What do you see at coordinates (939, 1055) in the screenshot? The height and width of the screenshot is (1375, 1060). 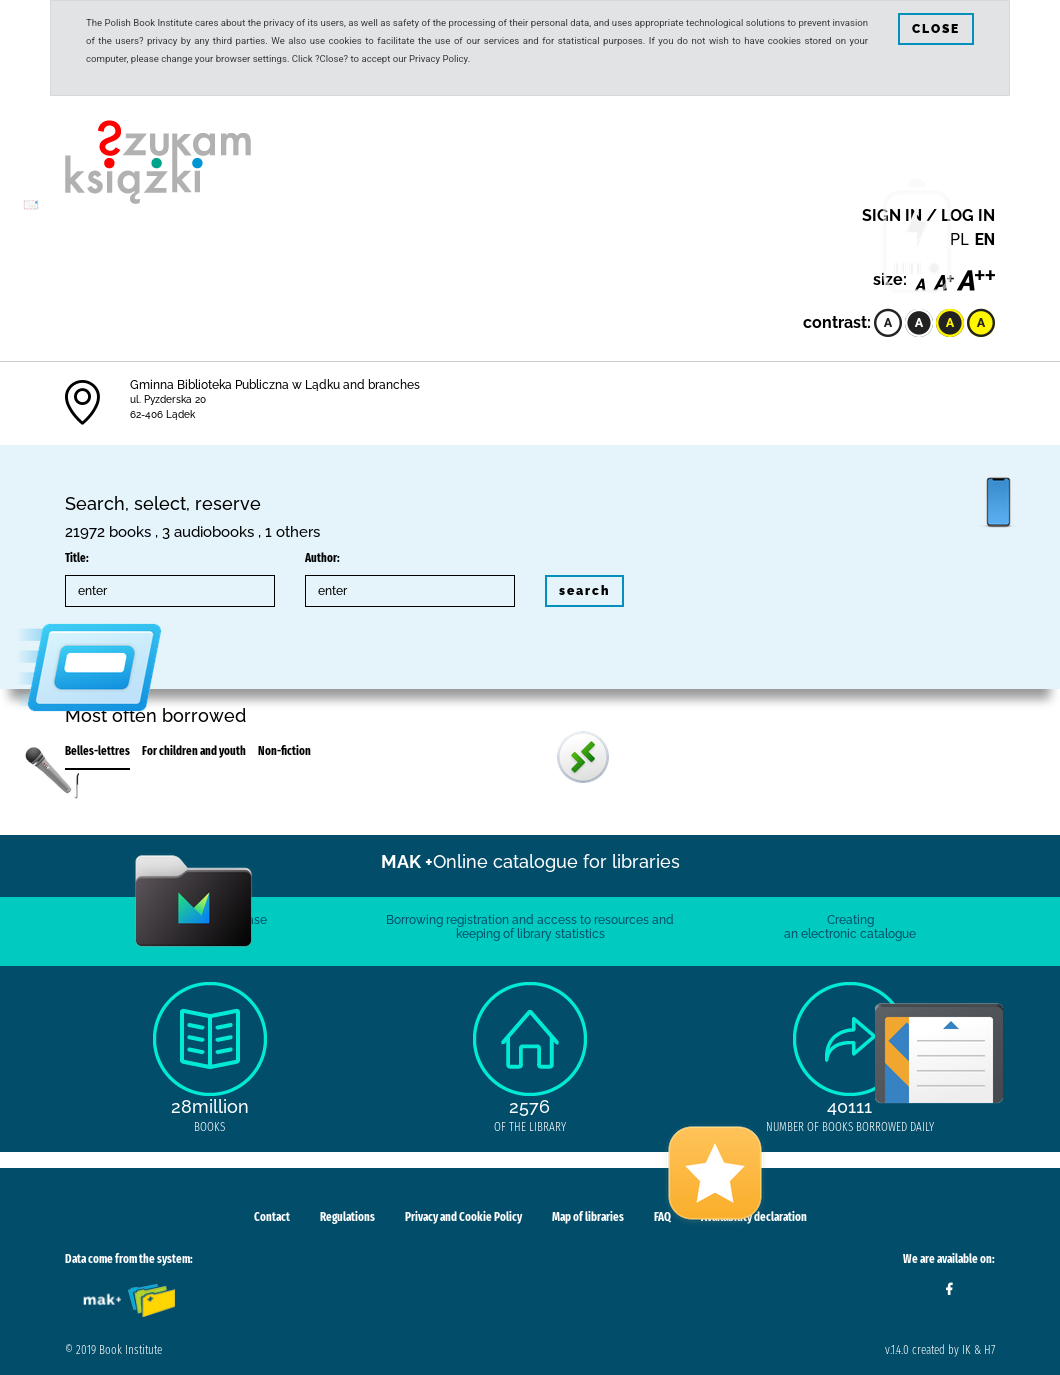 I see `open task manager or running applications` at bounding box center [939, 1055].